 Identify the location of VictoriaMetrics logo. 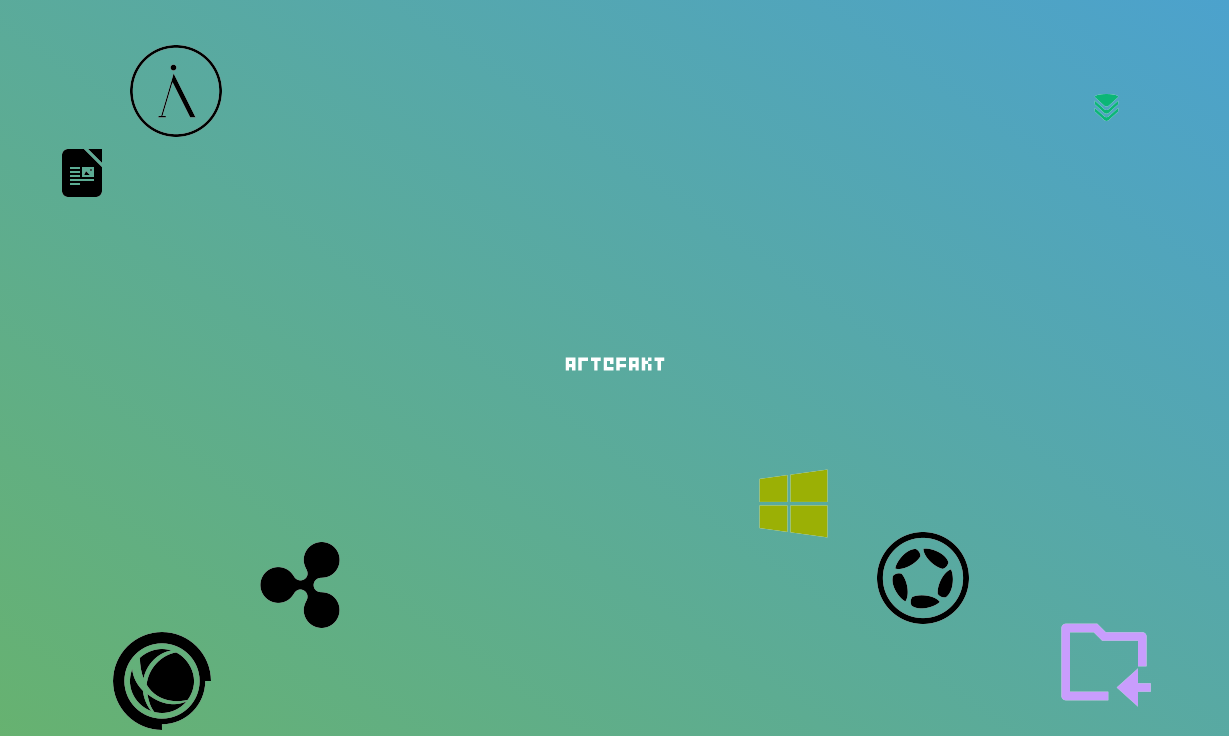
(1106, 107).